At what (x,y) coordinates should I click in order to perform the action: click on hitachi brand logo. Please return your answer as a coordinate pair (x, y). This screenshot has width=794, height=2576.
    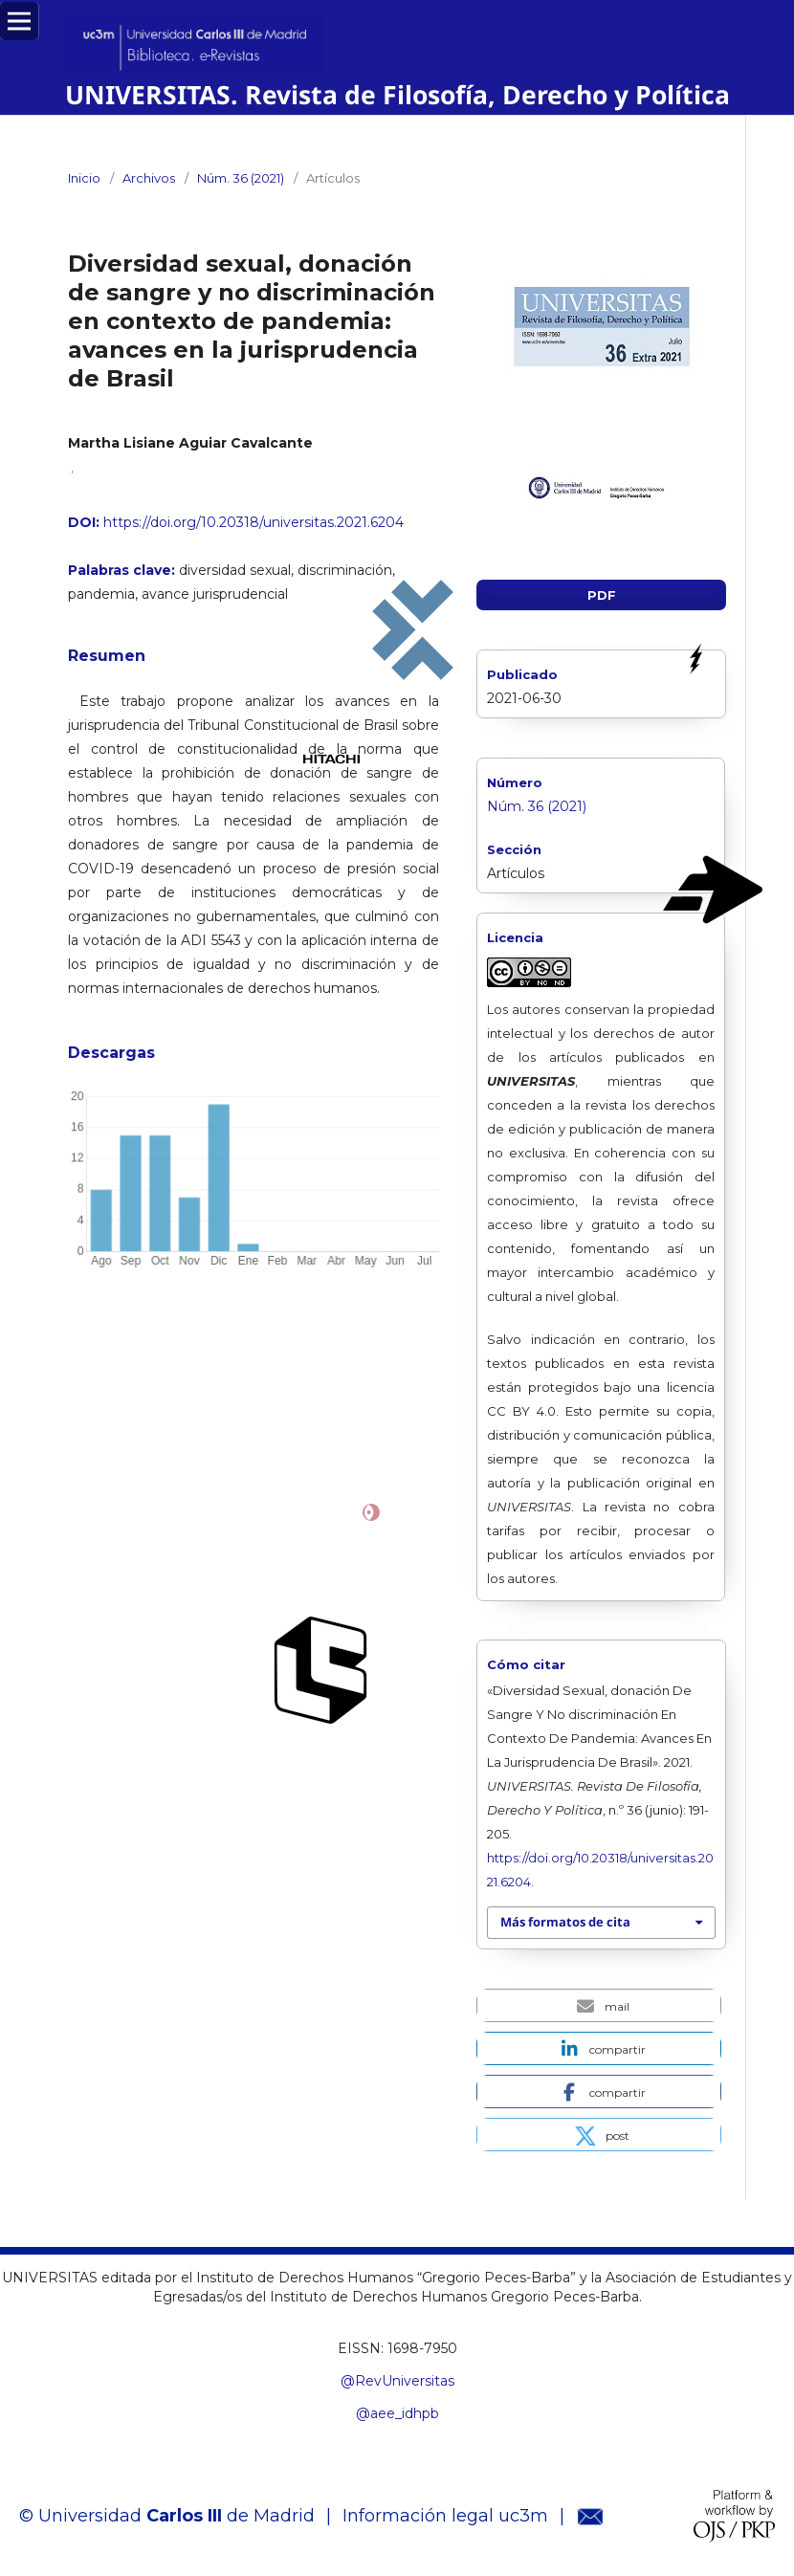
    Looking at the image, I should click on (331, 759).